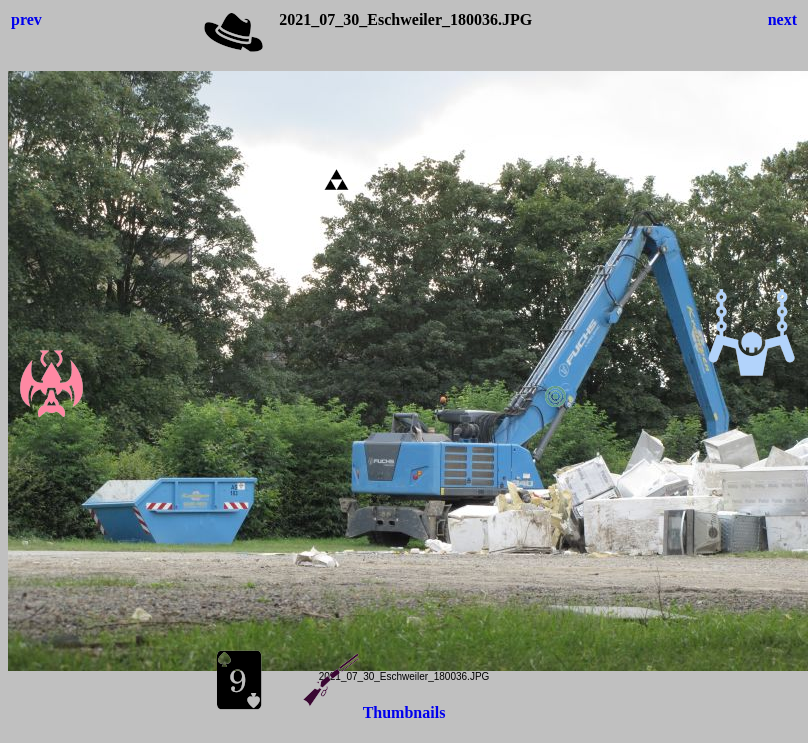 The height and width of the screenshot is (743, 808). What do you see at coordinates (751, 332) in the screenshot?
I see `indicates a captured or restrained character status` at bounding box center [751, 332].